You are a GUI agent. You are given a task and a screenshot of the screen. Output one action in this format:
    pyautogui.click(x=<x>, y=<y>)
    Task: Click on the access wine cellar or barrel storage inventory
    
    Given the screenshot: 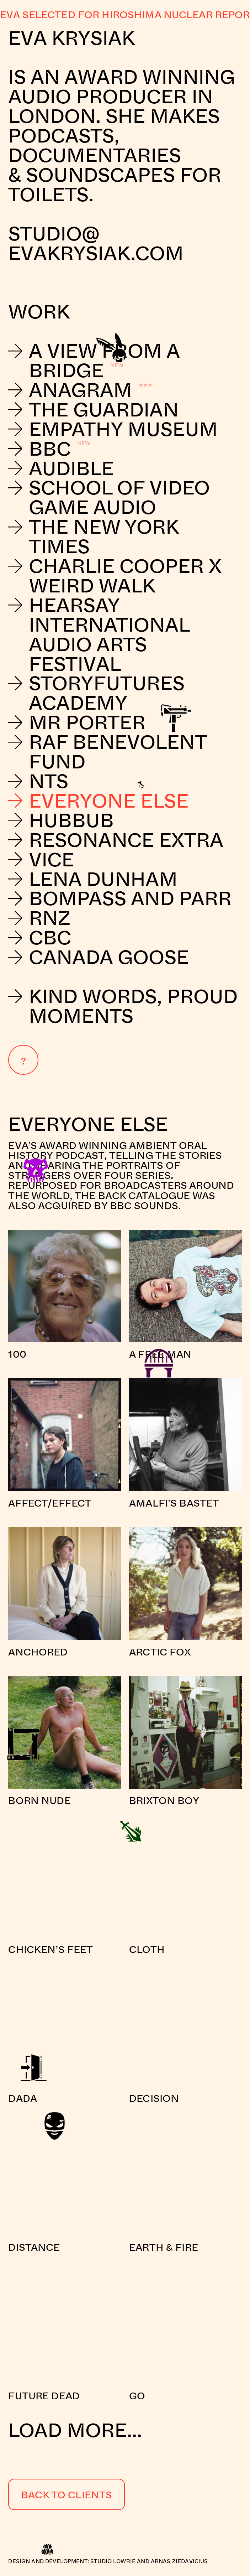 What is the action you would take?
    pyautogui.click(x=47, y=2549)
    